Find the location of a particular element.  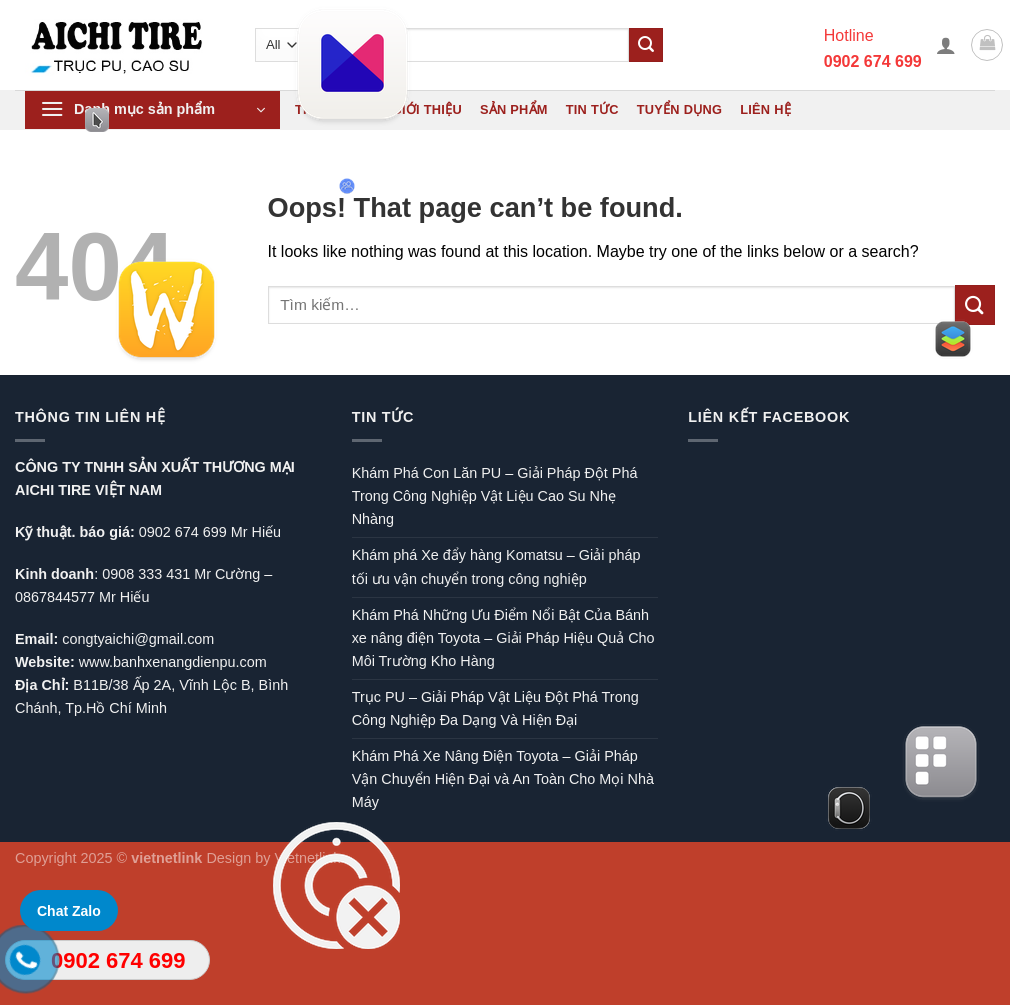

open the wayland display server application is located at coordinates (166, 309).